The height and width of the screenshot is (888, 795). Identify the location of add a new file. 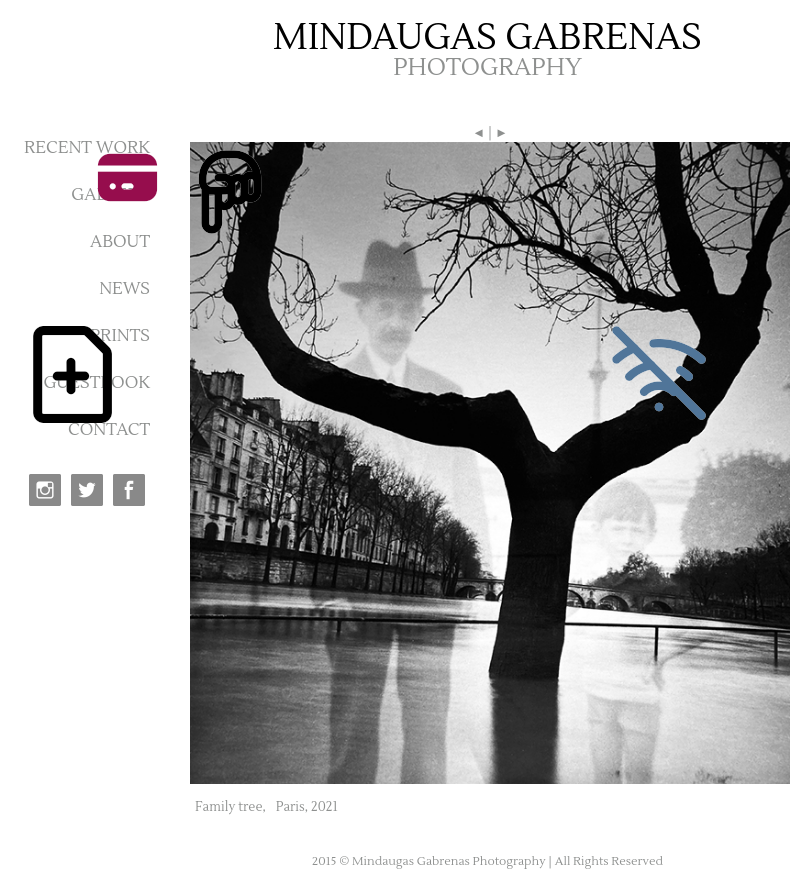
(69, 374).